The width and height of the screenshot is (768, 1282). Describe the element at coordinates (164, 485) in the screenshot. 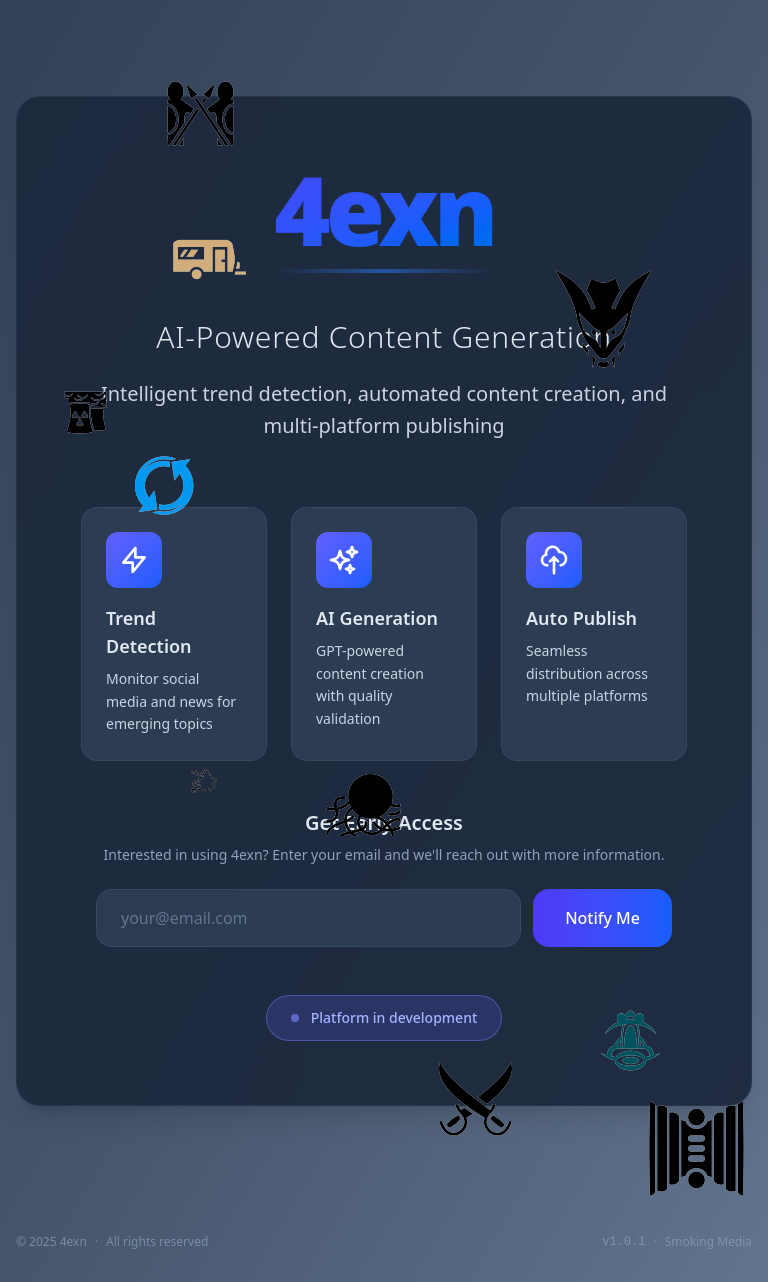

I see `refresh or reload content` at that location.